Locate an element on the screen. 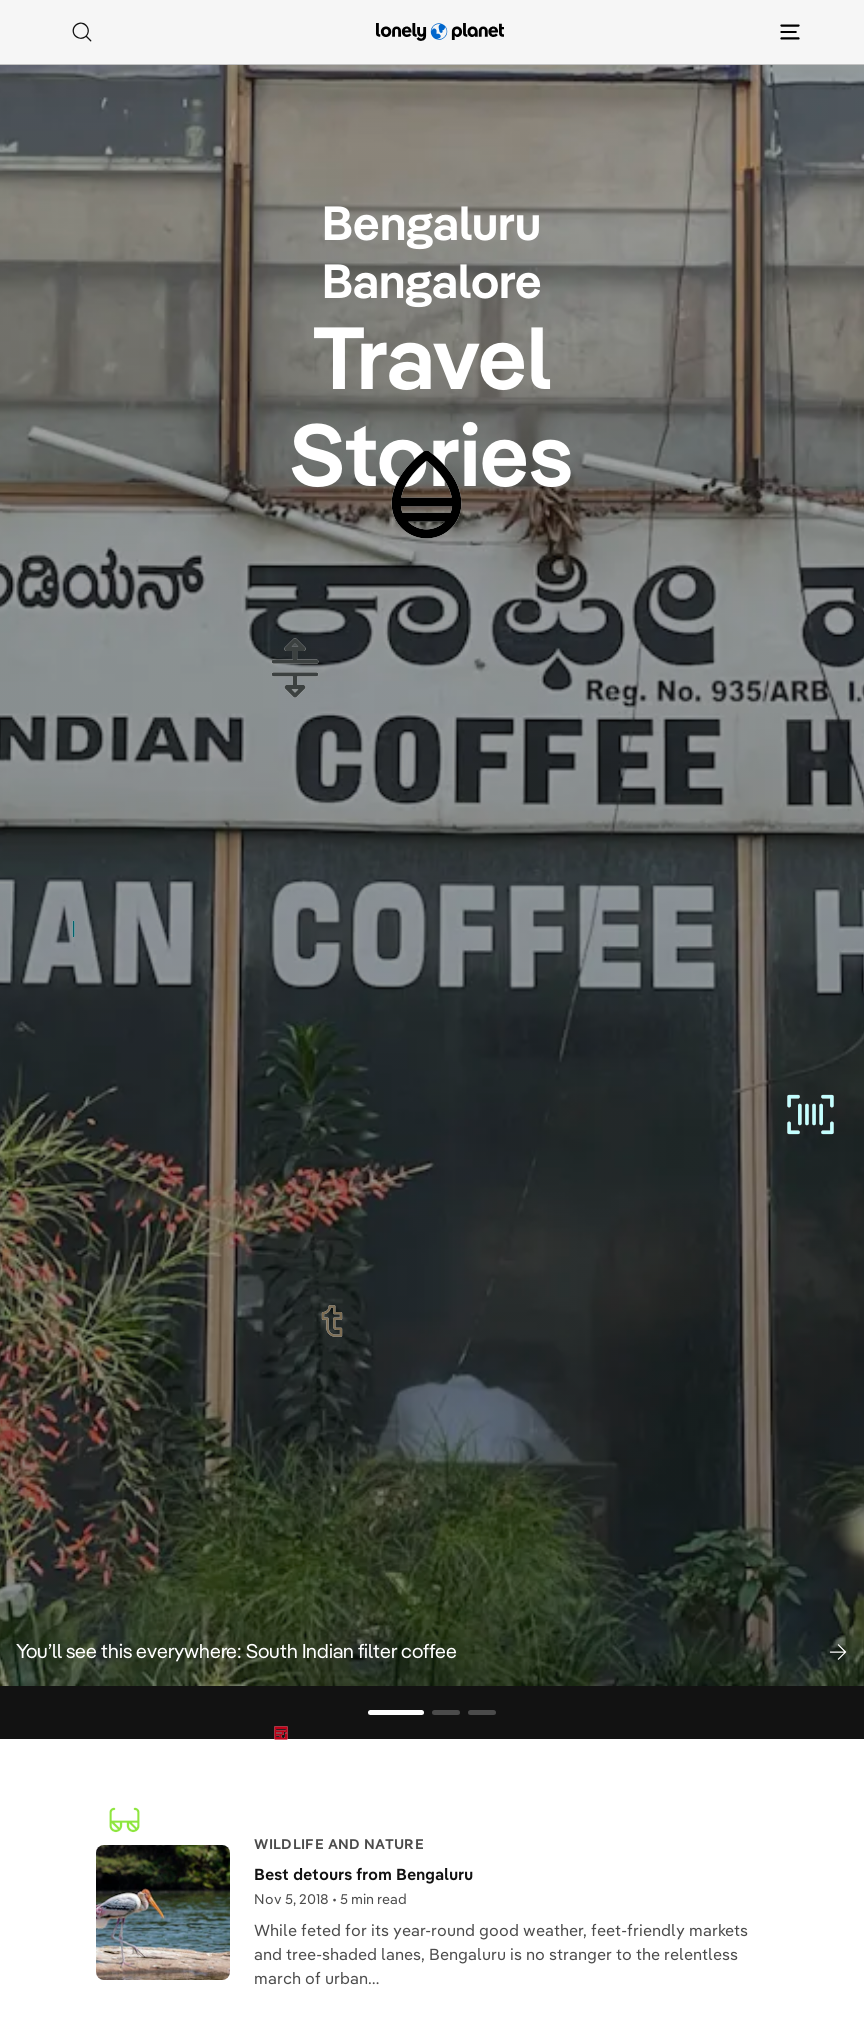 The width and height of the screenshot is (864, 2026). open tumblr app is located at coordinates (332, 1321).